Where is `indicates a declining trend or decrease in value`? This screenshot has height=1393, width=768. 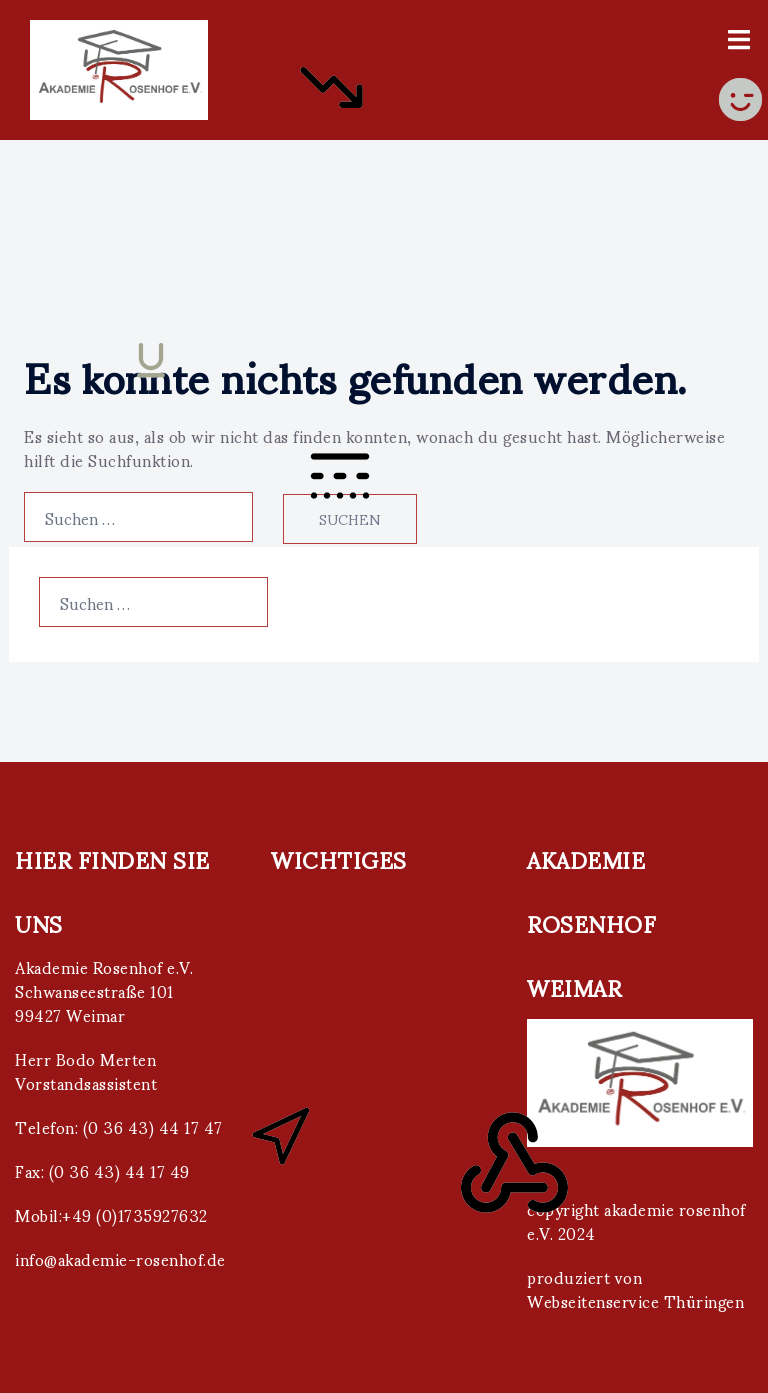
indicates a declining trend or decrease in value is located at coordinates (331, 87).